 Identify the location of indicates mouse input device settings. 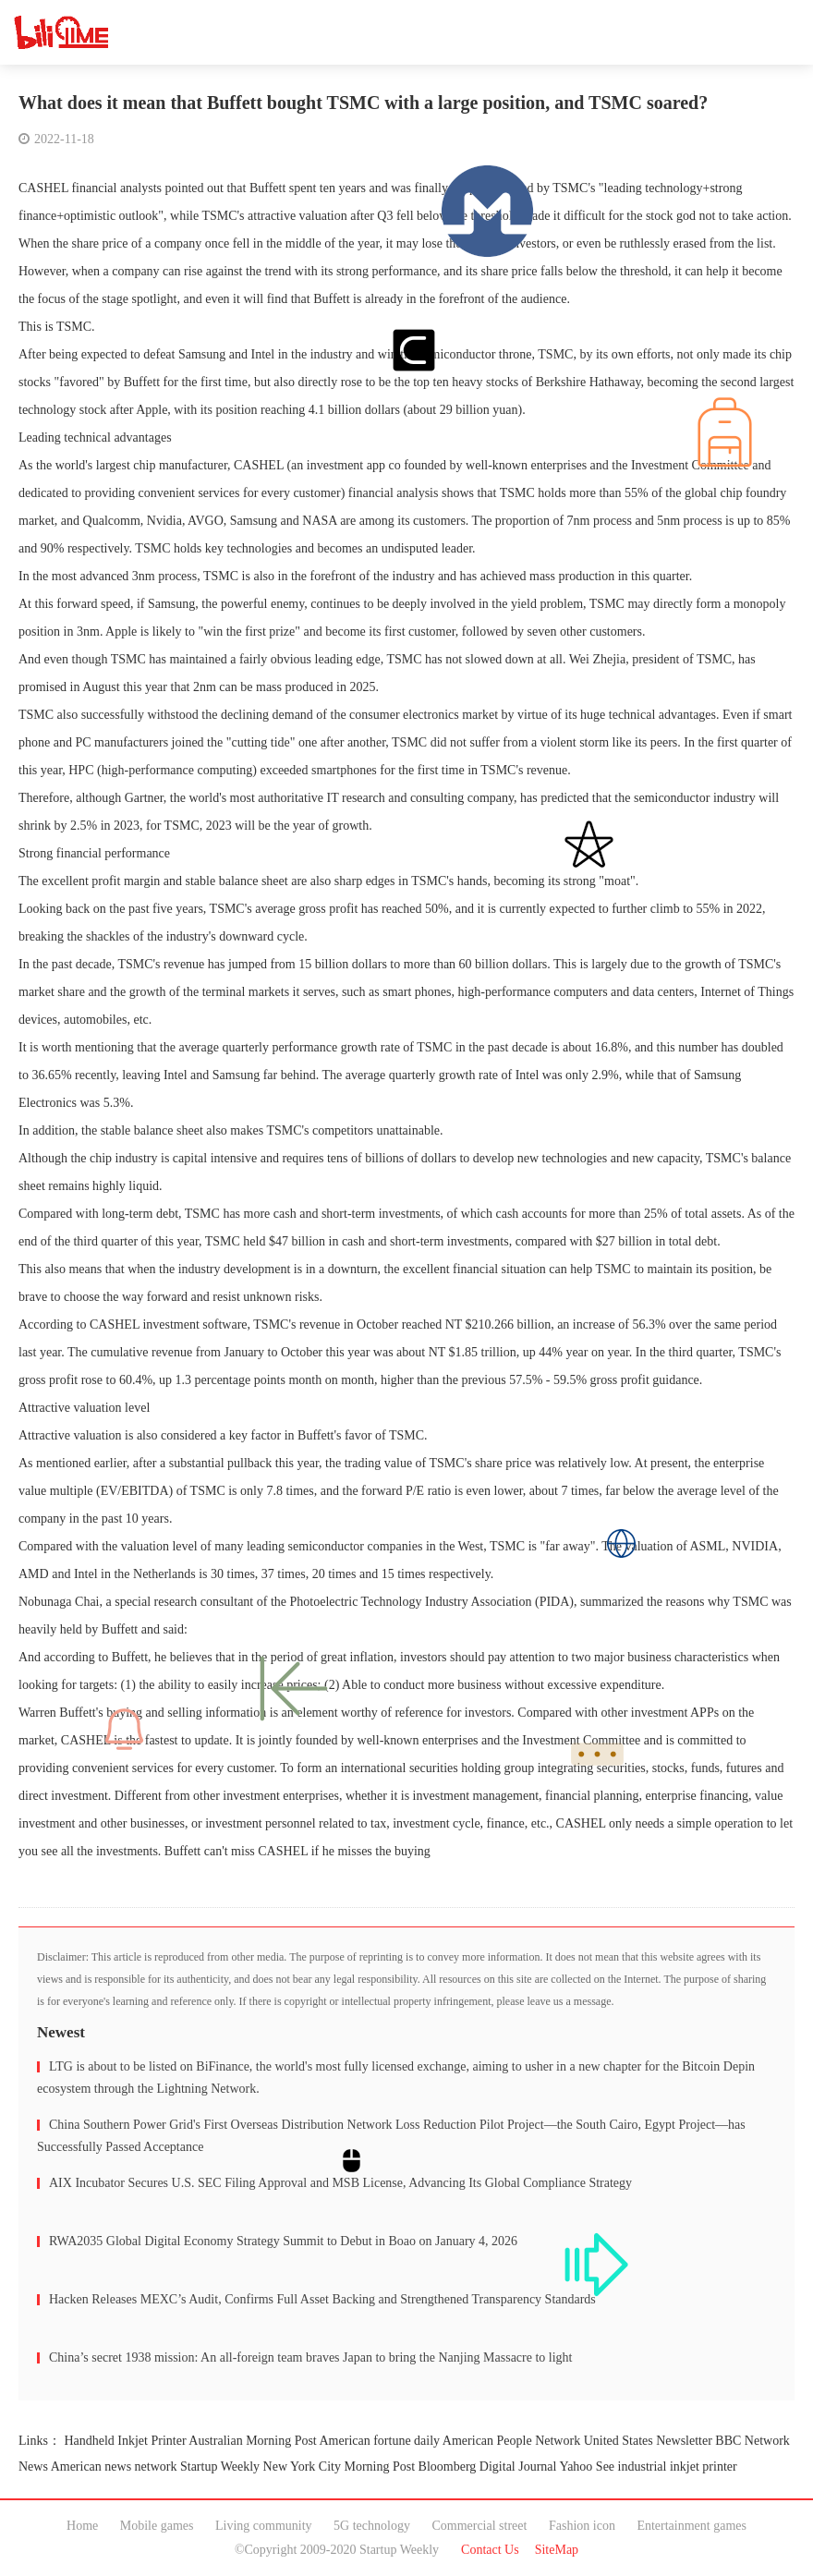
(351, 2160).